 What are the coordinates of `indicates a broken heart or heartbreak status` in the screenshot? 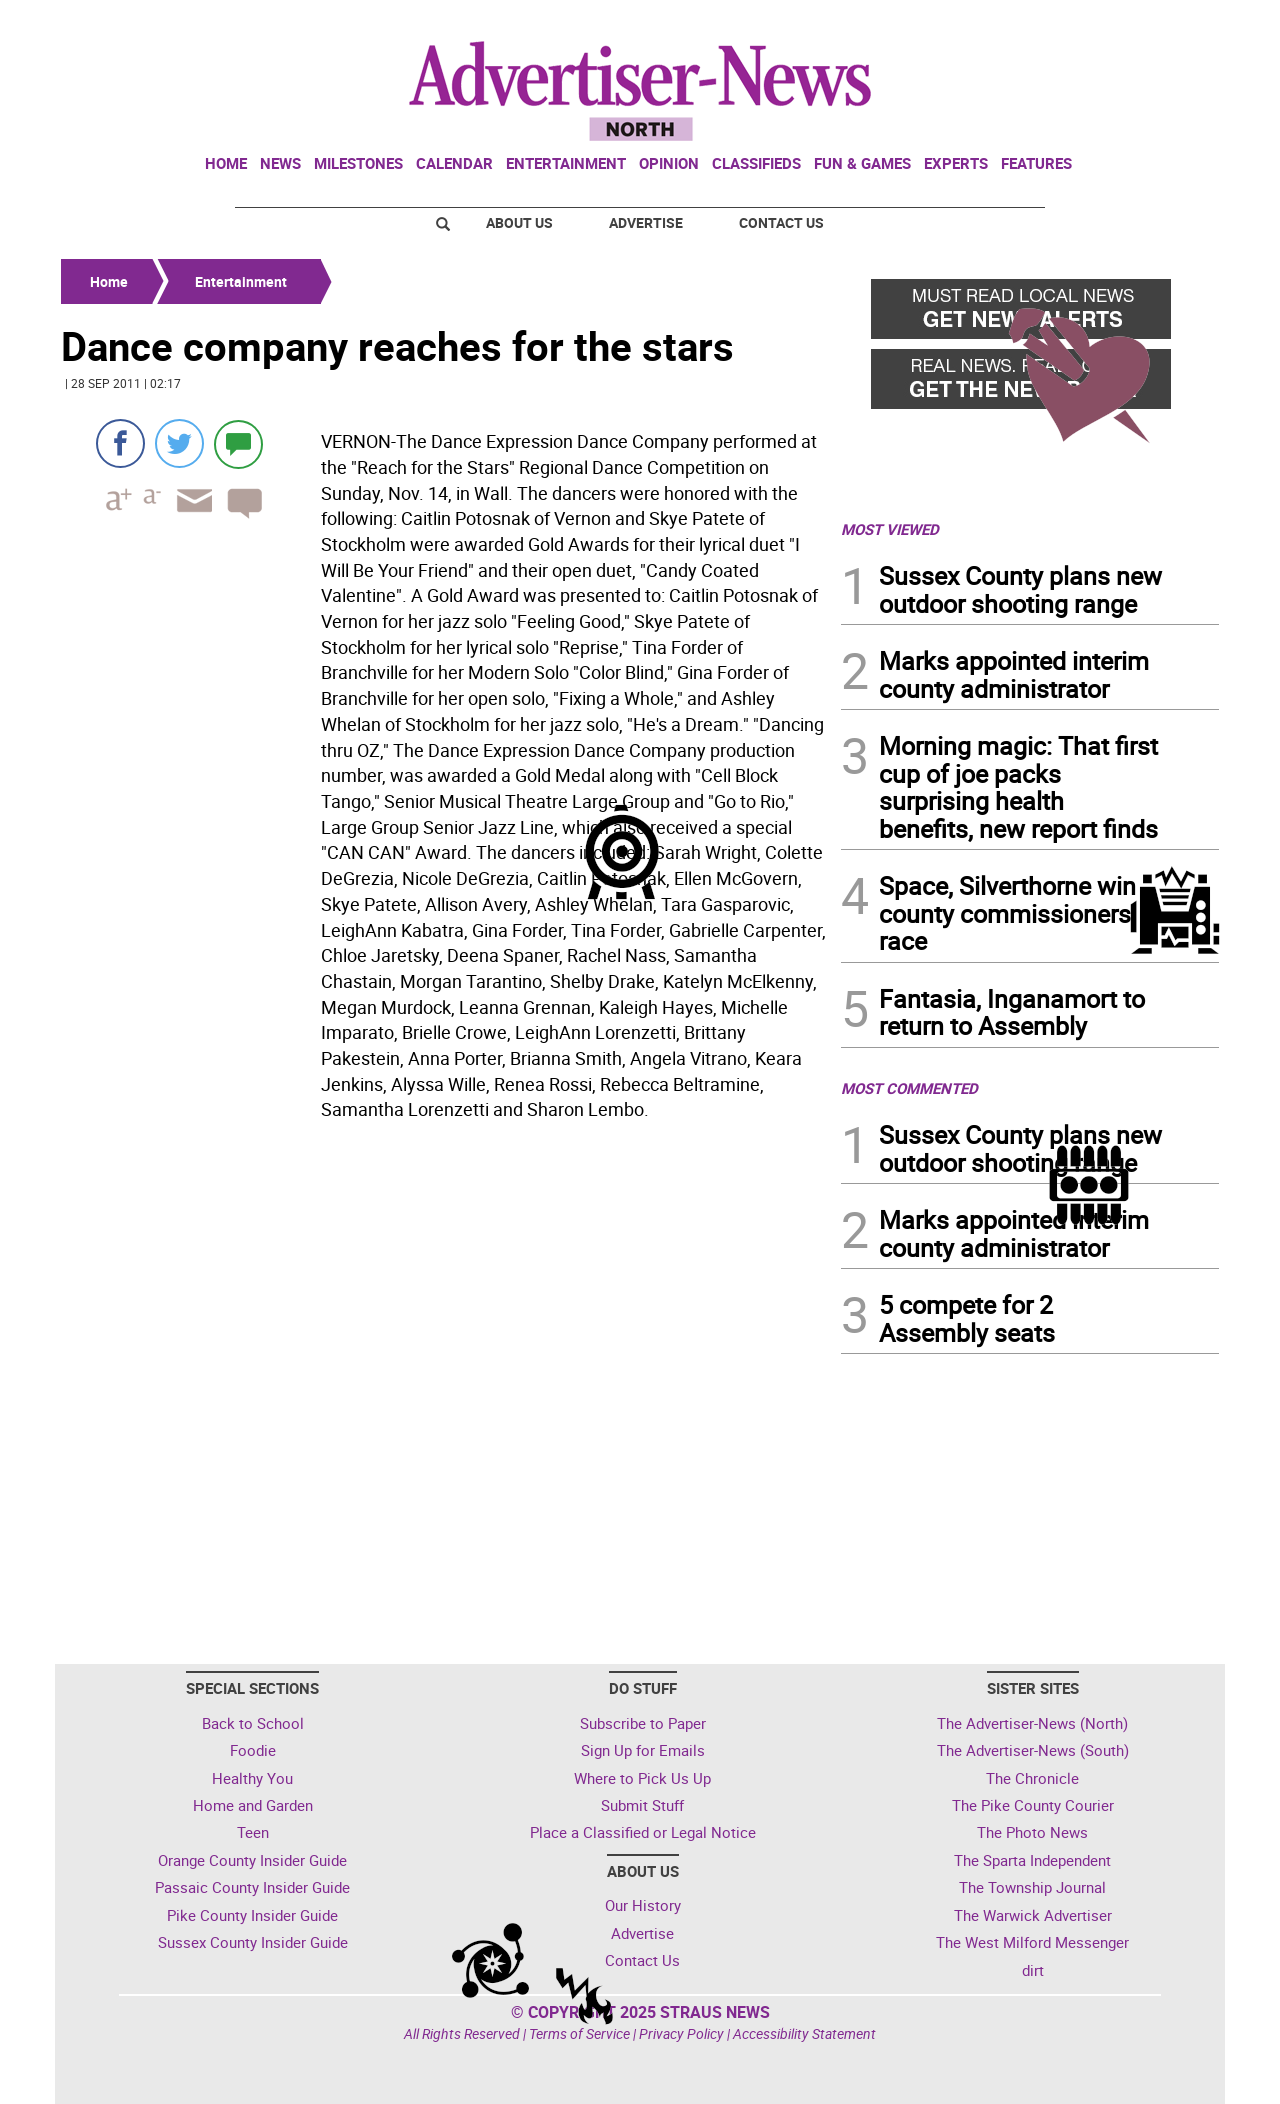 It's located at (1080, 374).